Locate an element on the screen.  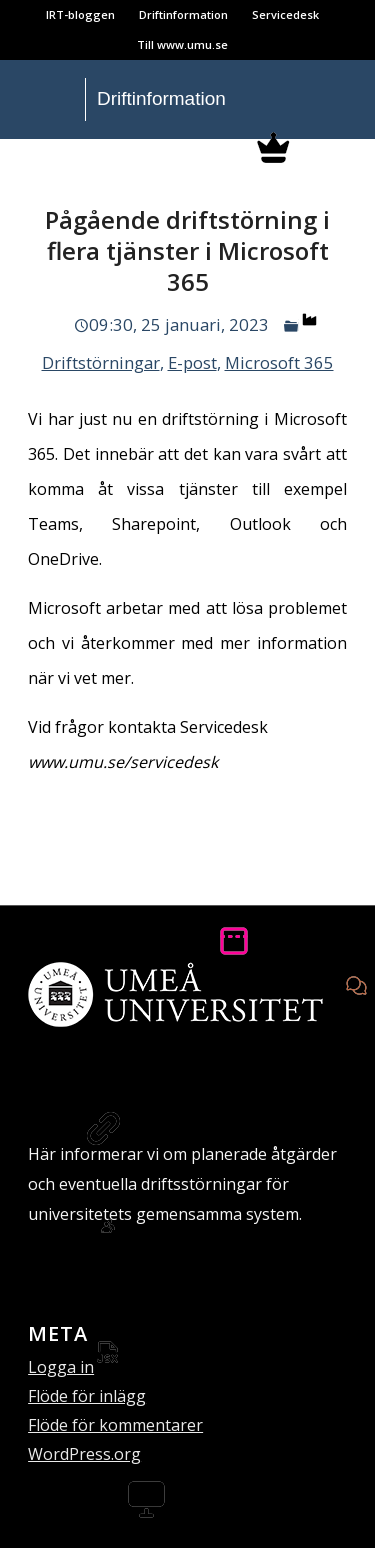
copy or share a link is located at coordinates (103, 1128).